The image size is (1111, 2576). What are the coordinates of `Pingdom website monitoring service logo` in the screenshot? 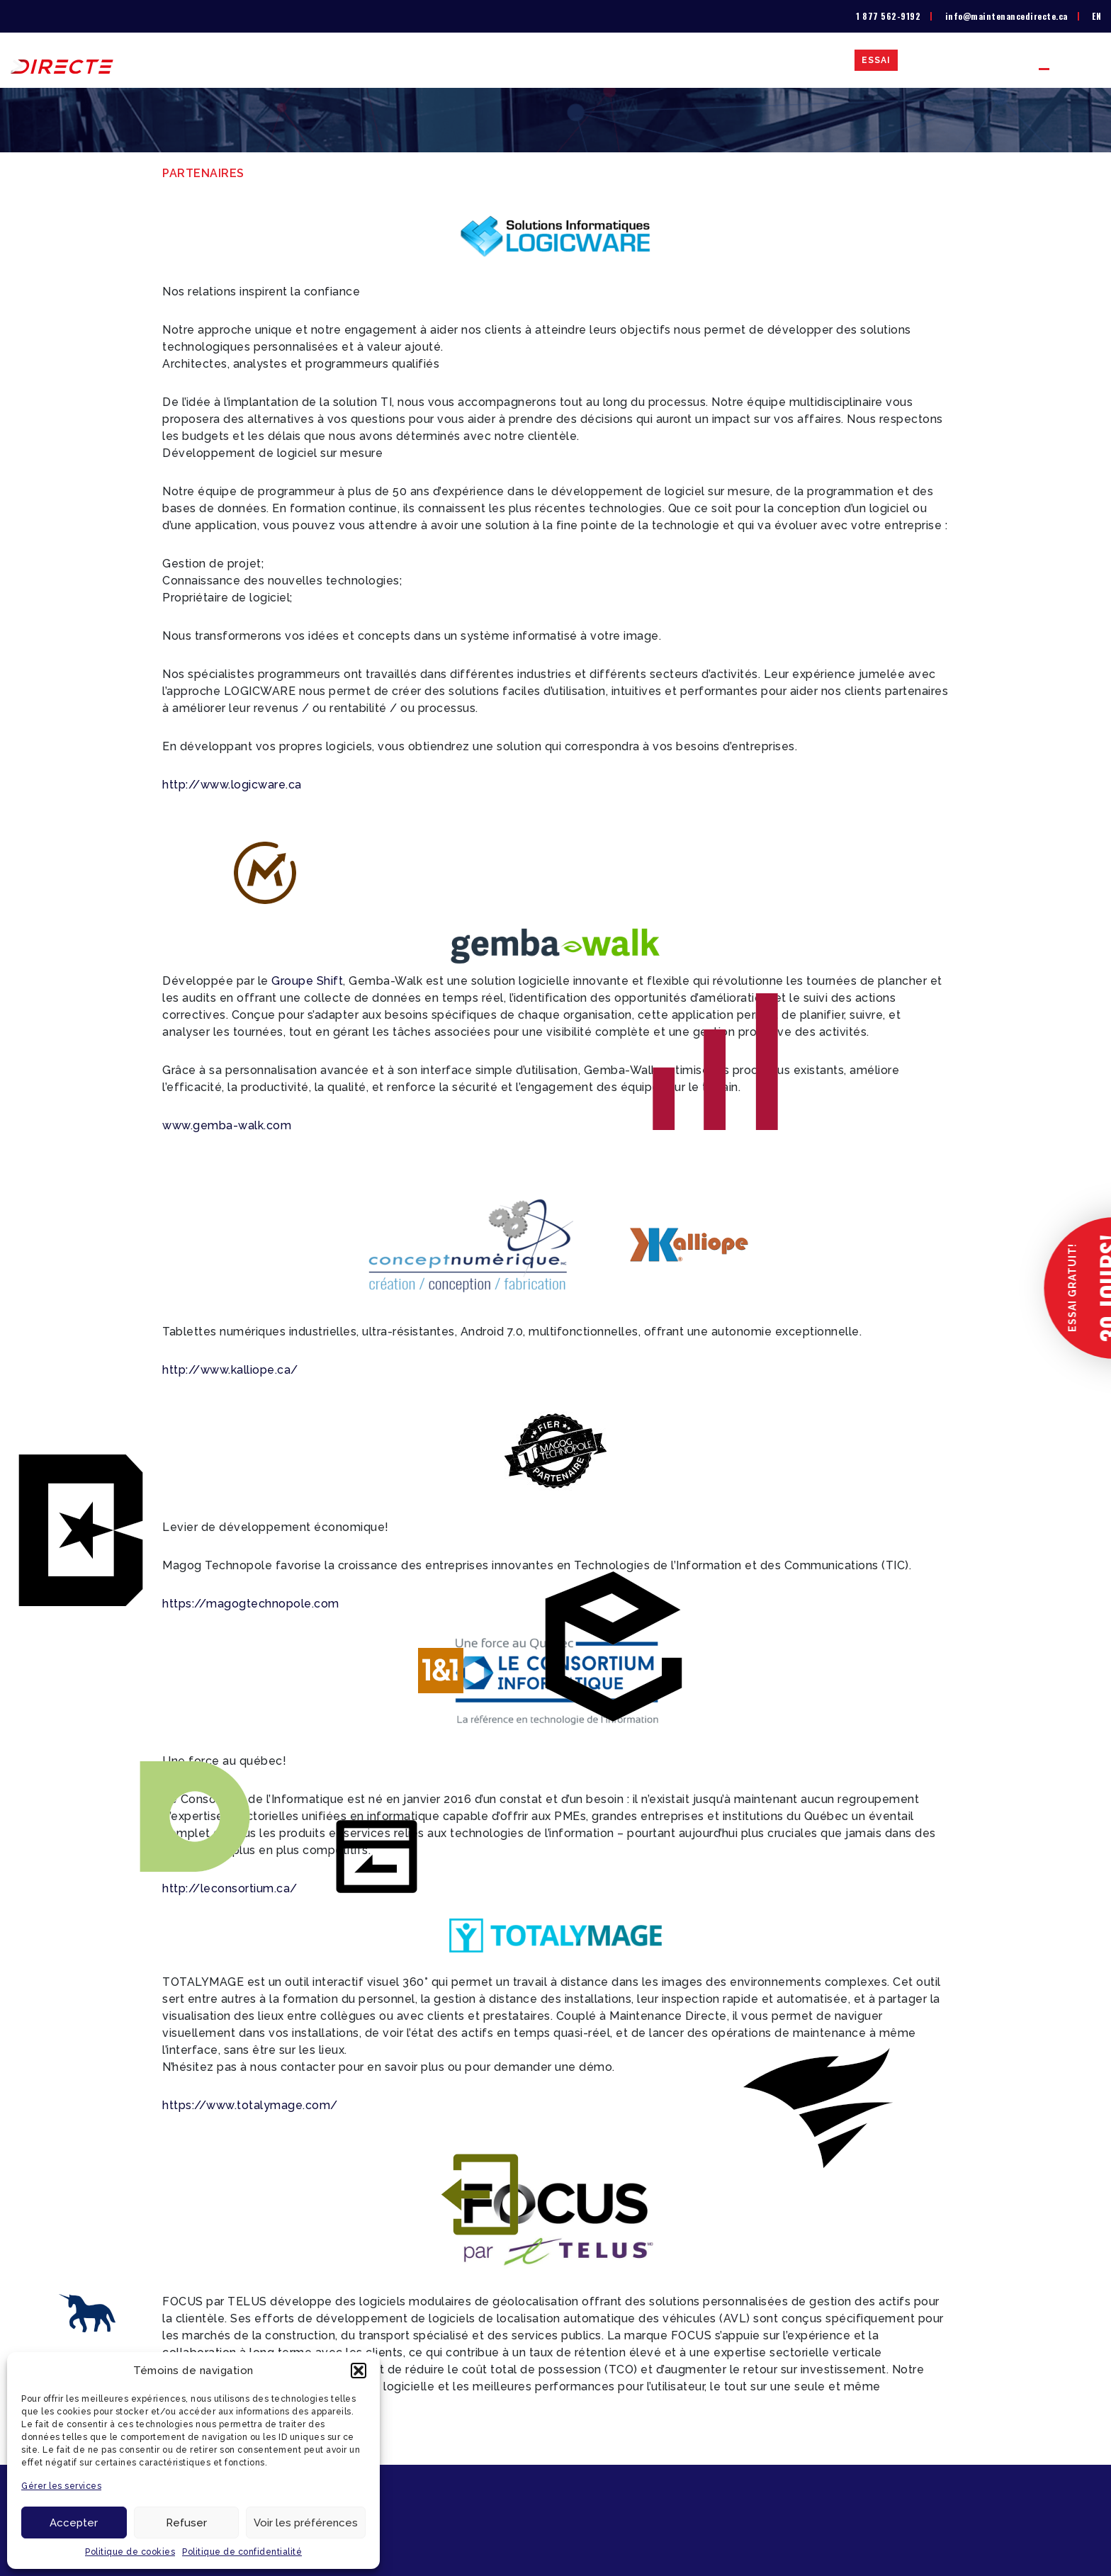 It's located at (818, 2108).